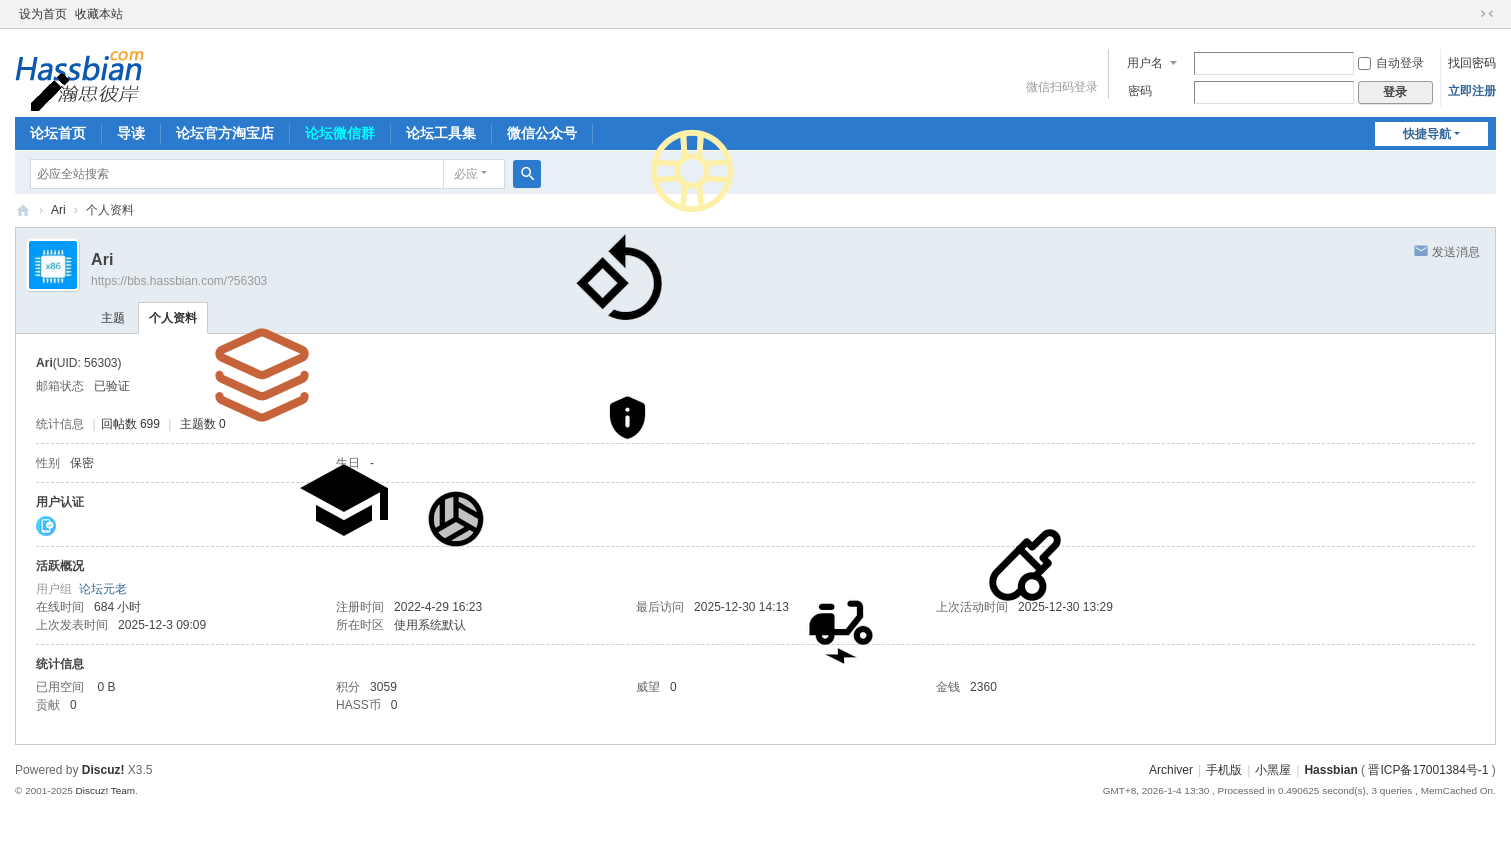 Image resolution: width=1511 pixels, height=850 pixels. What do you see at coordinates (692, 171) in the screenshot?
I see `access help or support center` at bounding box center [692, 171].